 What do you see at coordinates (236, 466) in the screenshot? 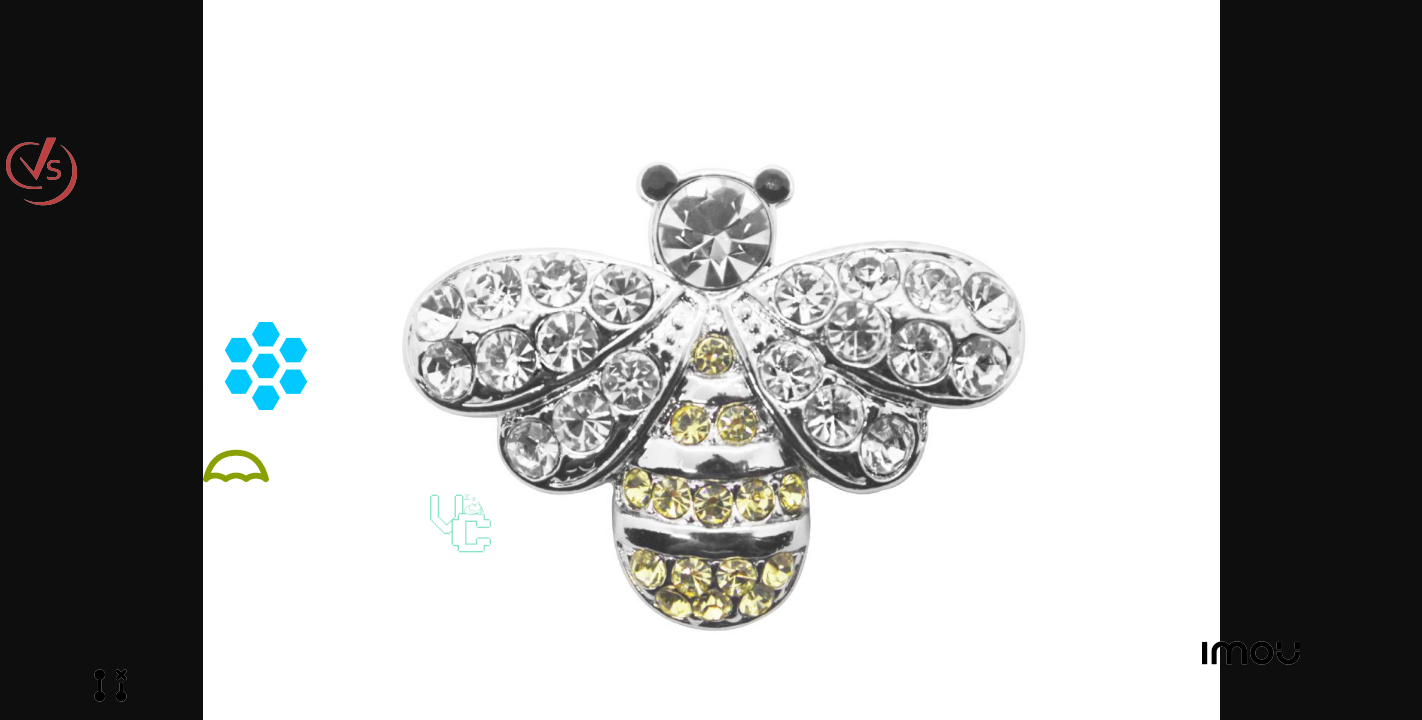
I see `open umbrel home server dashboard` at bounding box center [236, 466].